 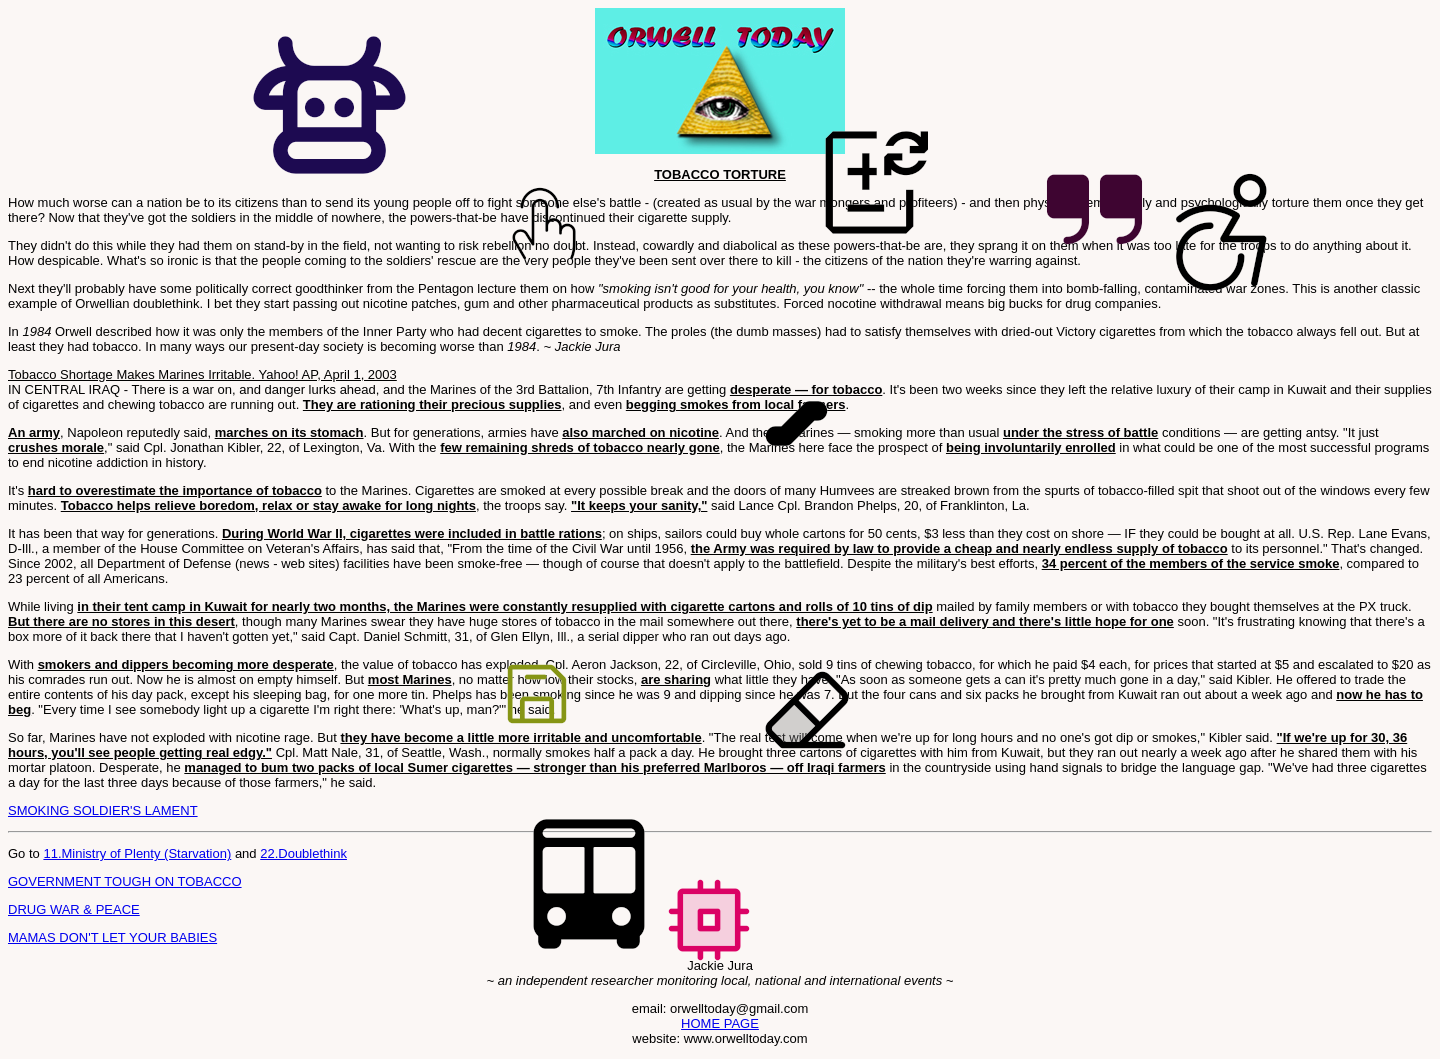 I want to click on indicates escalator access nearby, so click(x=796, y=423).